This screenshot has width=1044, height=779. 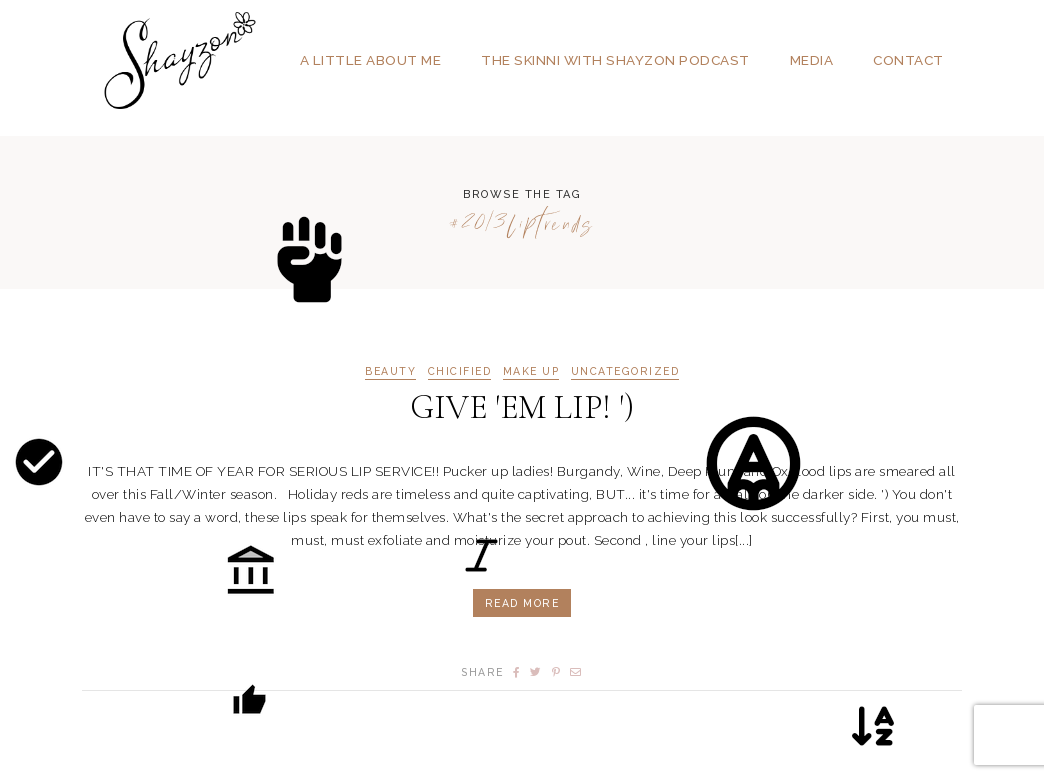 What do you see at coordinates (753, 463) in the screenshot?
I see `edit or modify content` at bounding box center [753, 463].